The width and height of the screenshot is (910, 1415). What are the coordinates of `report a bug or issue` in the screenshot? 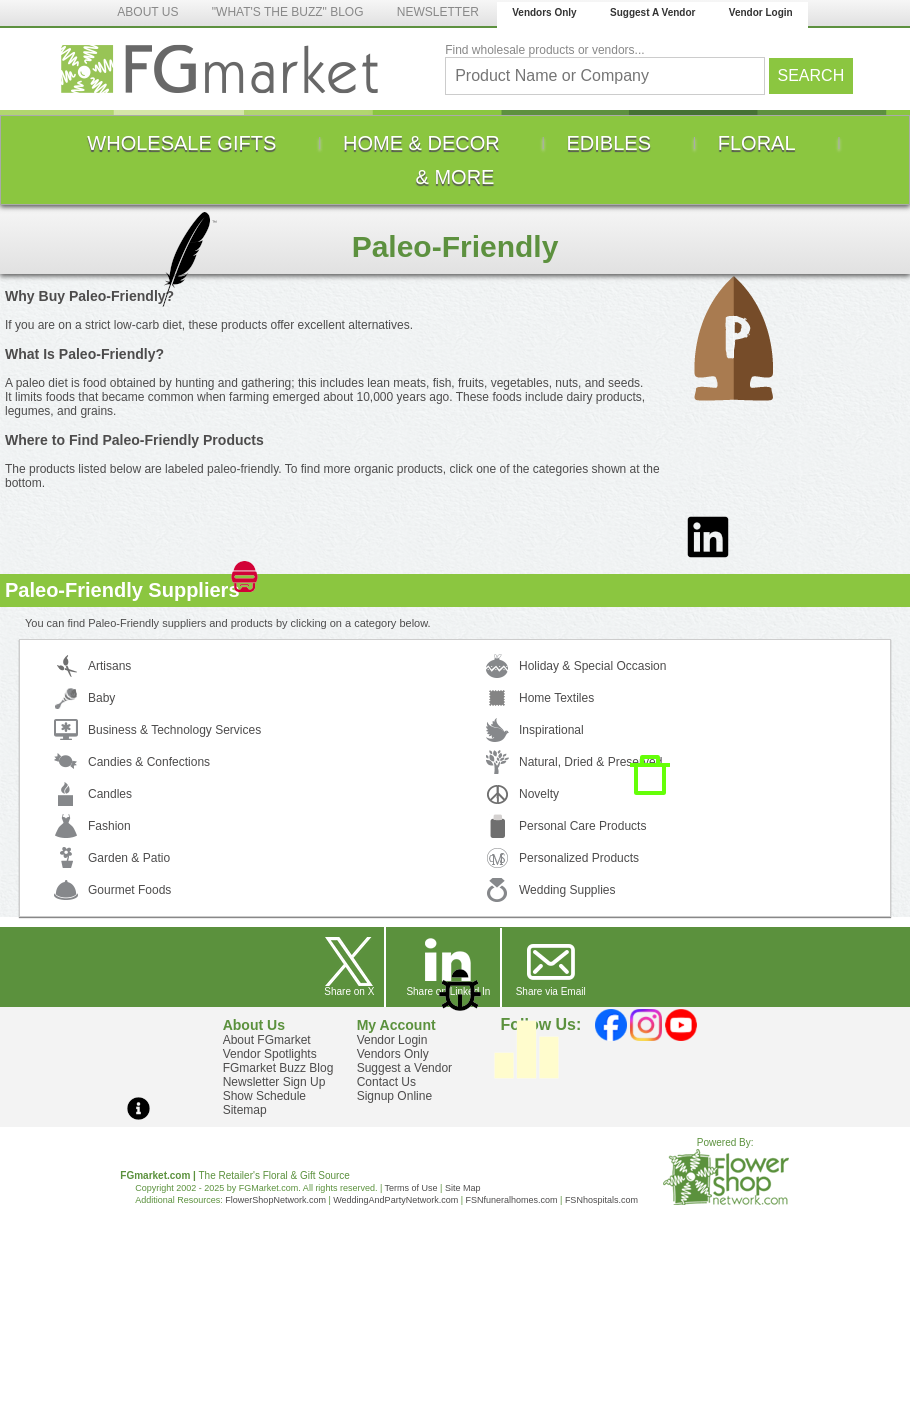 It's located at (460, 990).